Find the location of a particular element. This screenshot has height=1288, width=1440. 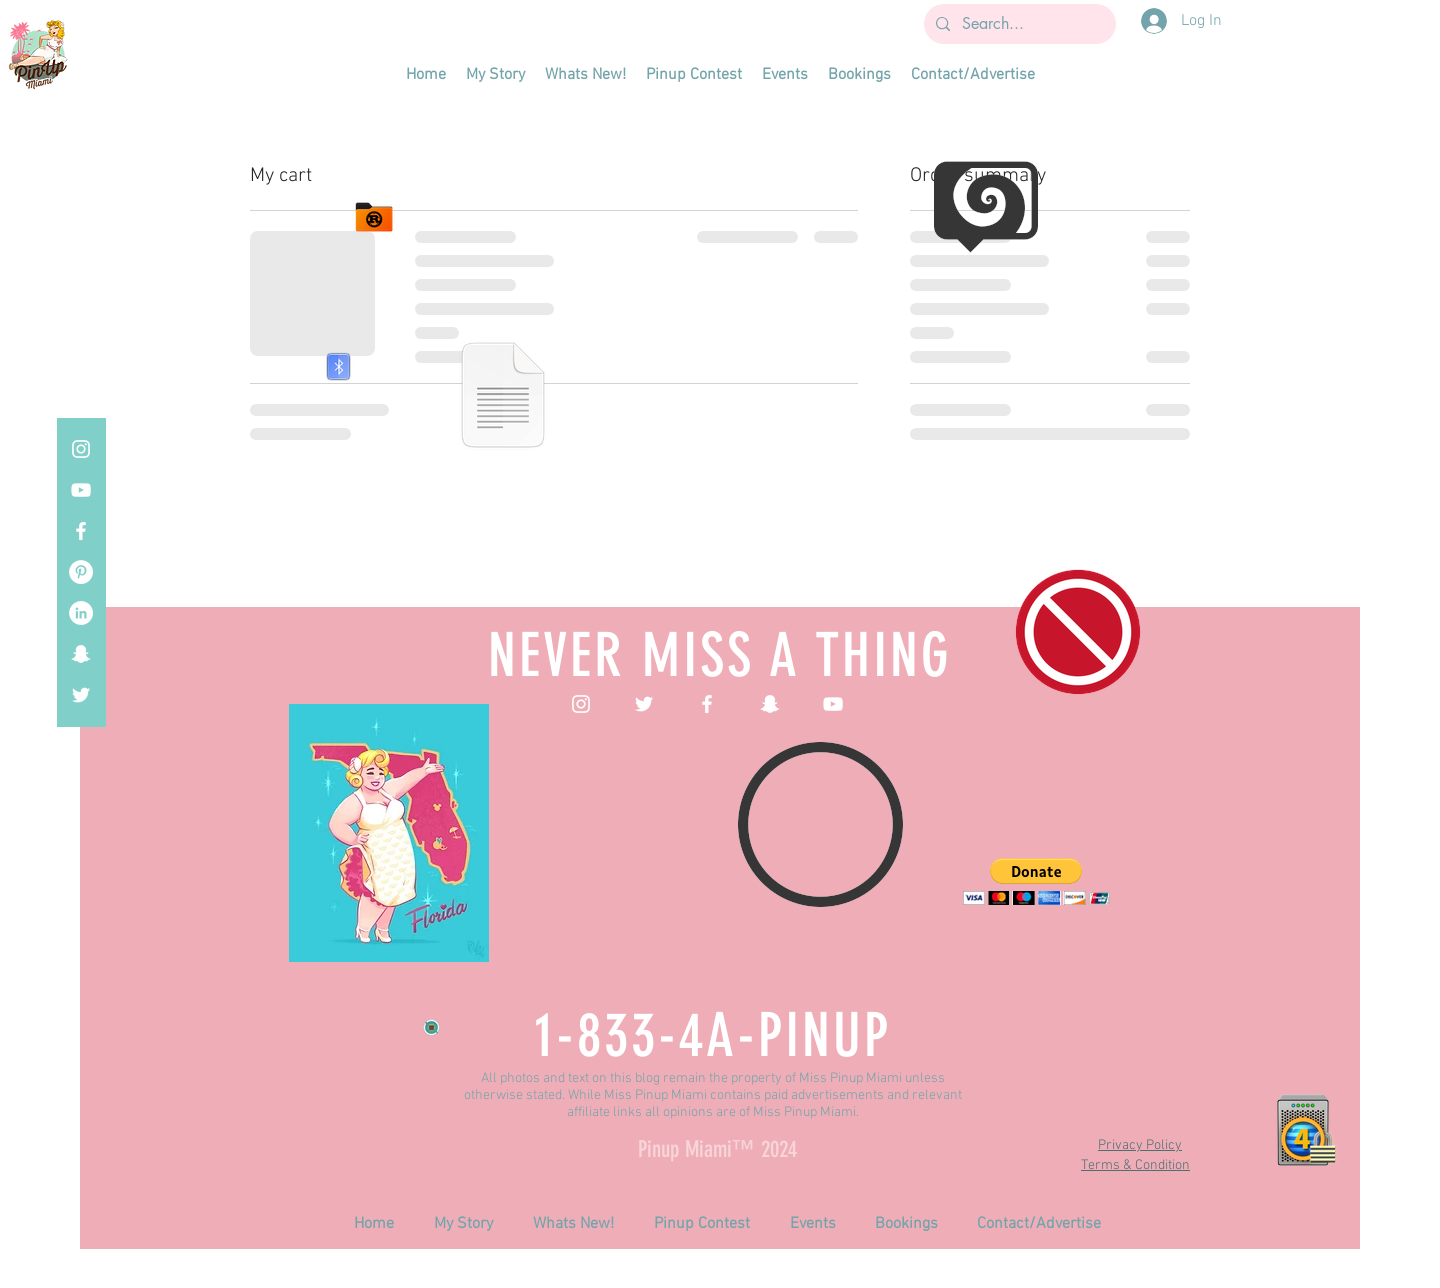

access bluetooth settings is located at coordinates (338, 366).